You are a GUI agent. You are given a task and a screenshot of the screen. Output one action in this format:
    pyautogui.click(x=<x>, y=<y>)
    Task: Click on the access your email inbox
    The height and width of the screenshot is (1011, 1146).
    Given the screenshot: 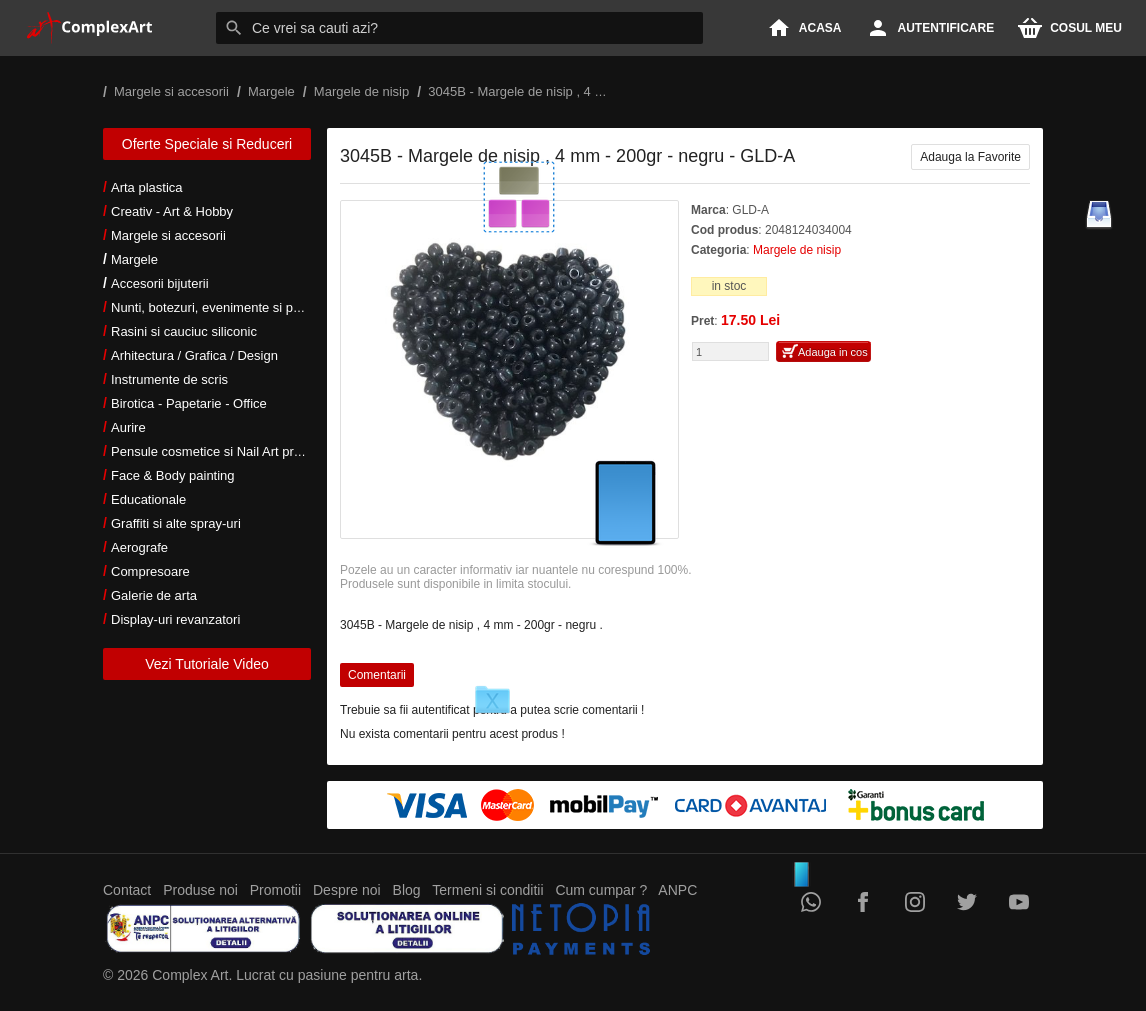 What is the action you would take?
    pyautogui.click(x=1099, y=215)
    